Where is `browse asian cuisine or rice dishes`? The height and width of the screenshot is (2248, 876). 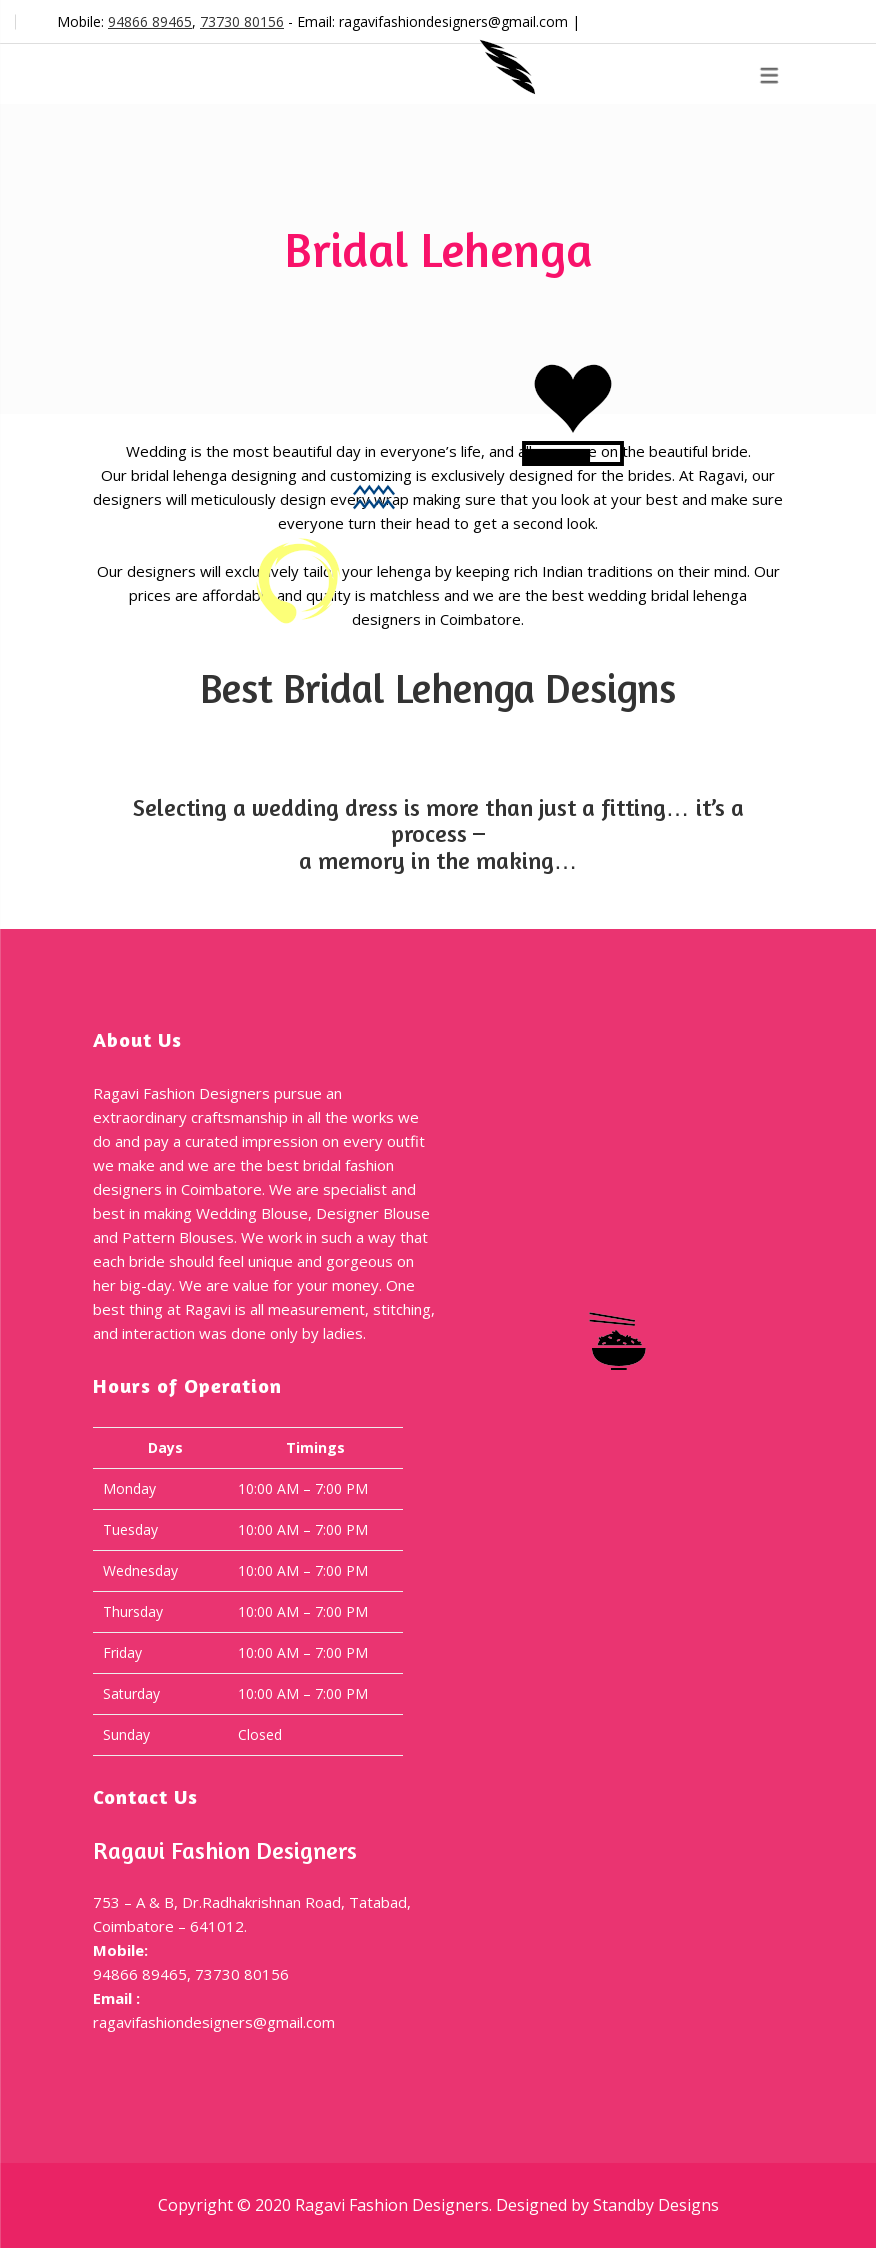 browse asian cuisine or rice dishes is located at coordinates (619, 1341).